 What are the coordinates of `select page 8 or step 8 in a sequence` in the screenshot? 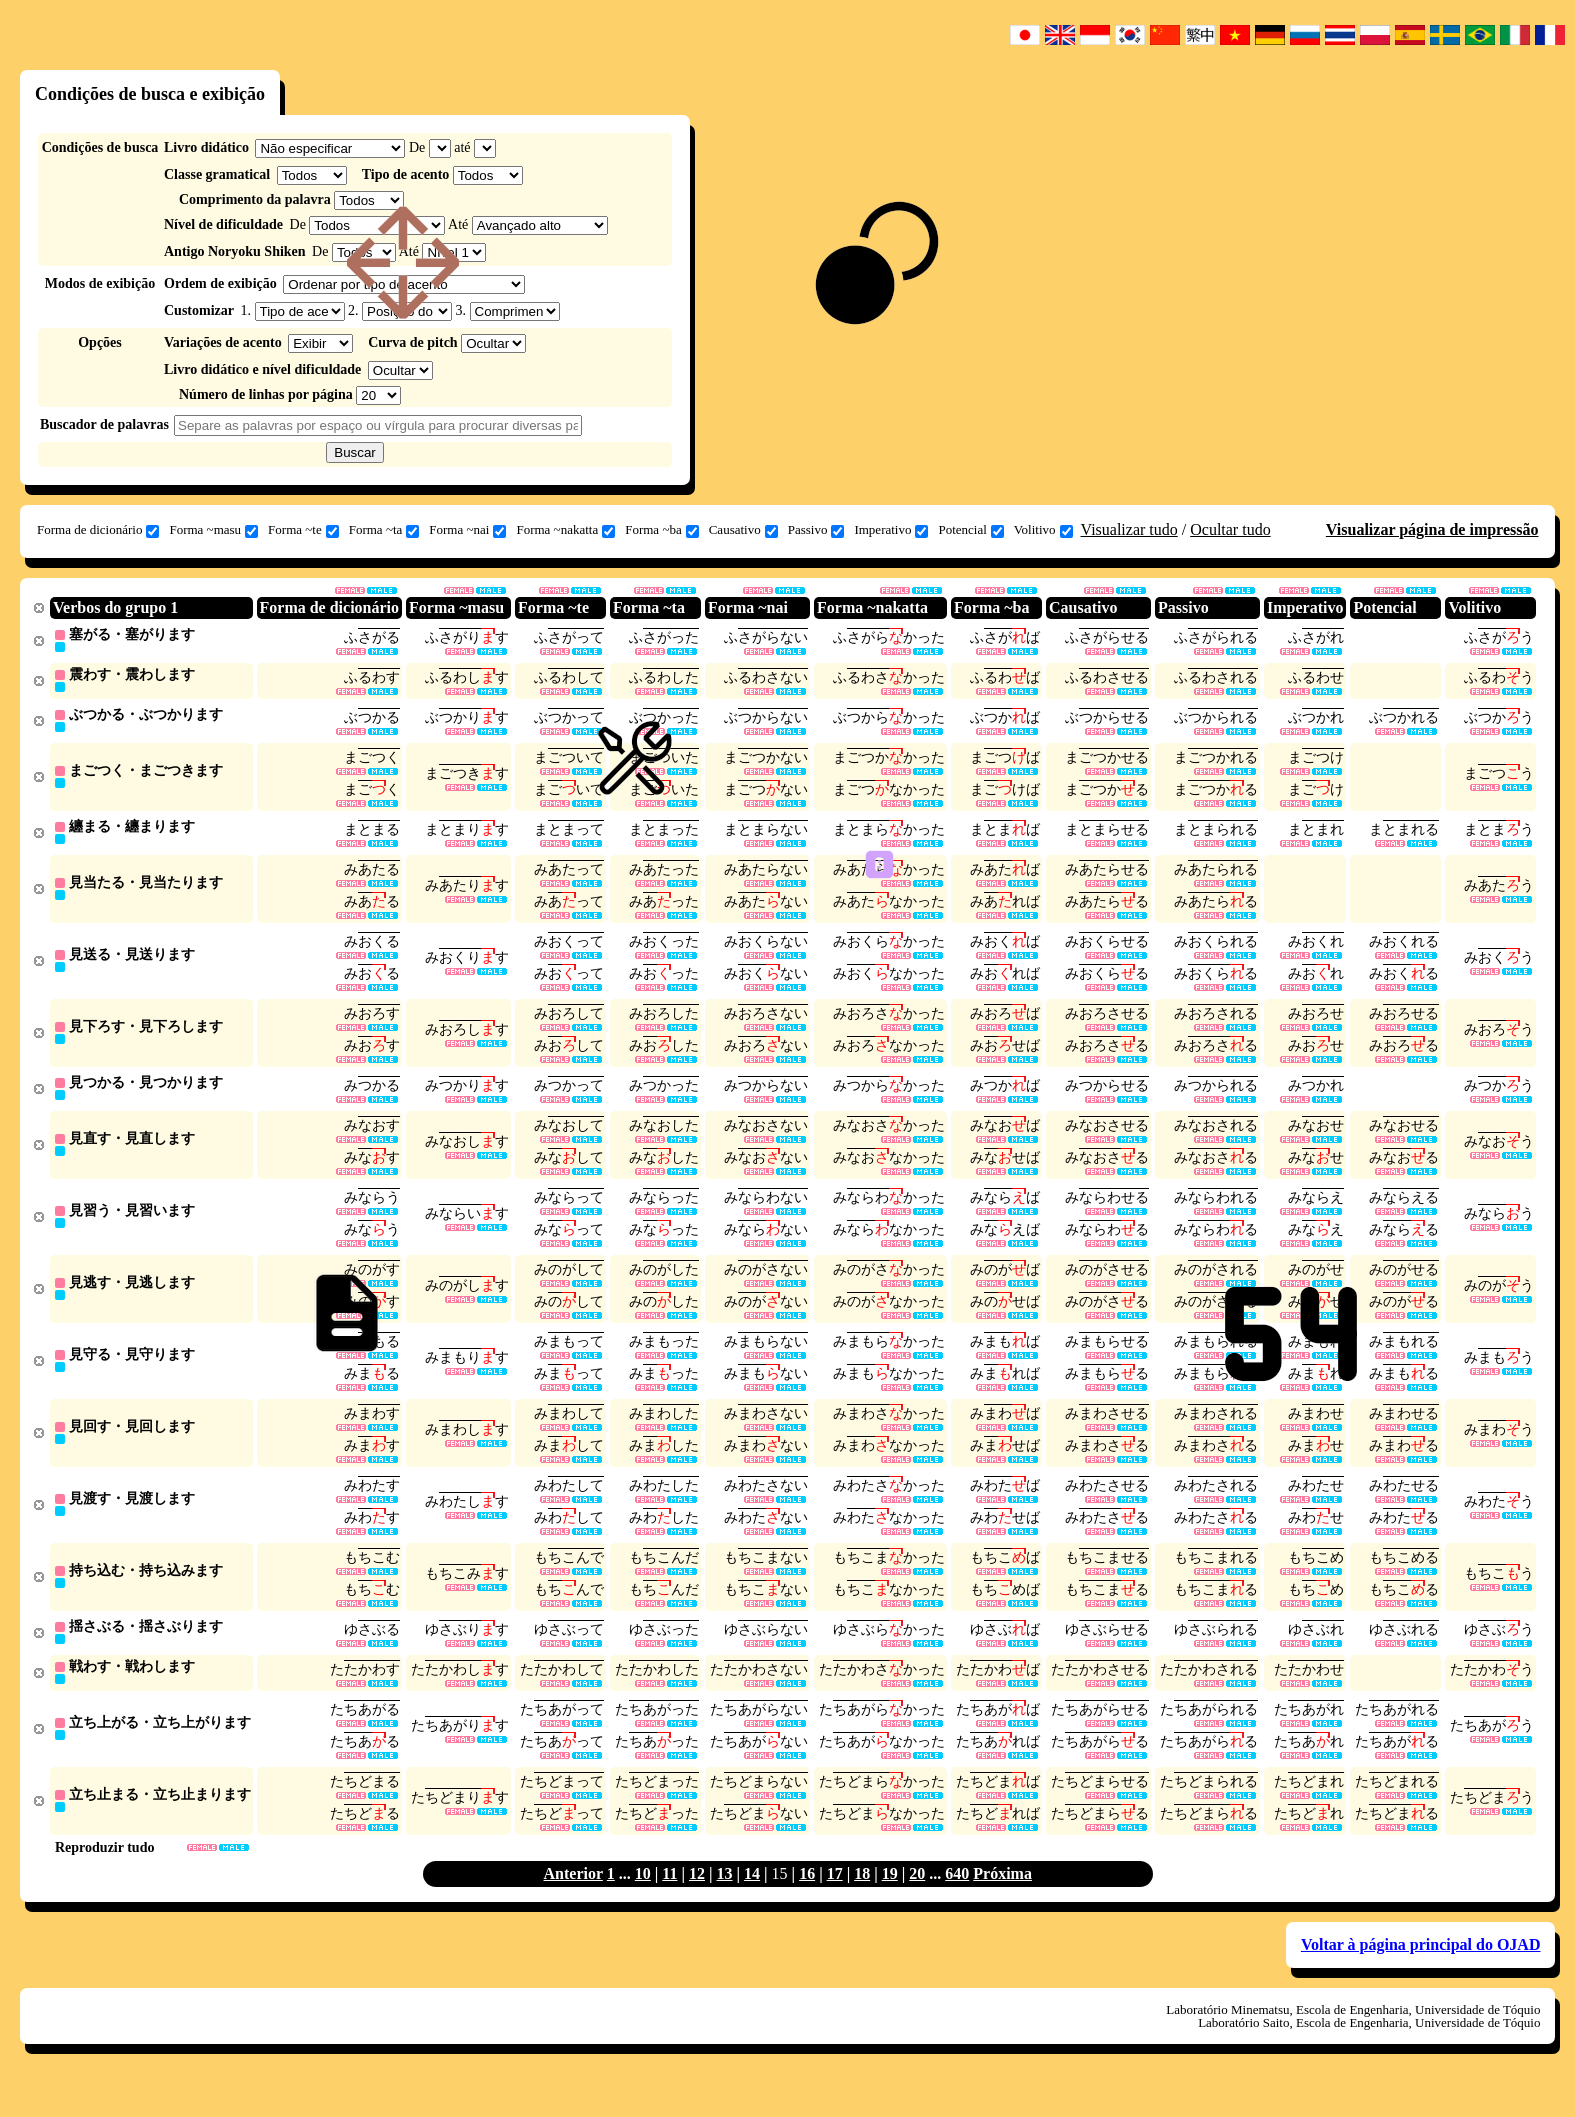 It's located at (879, 864).